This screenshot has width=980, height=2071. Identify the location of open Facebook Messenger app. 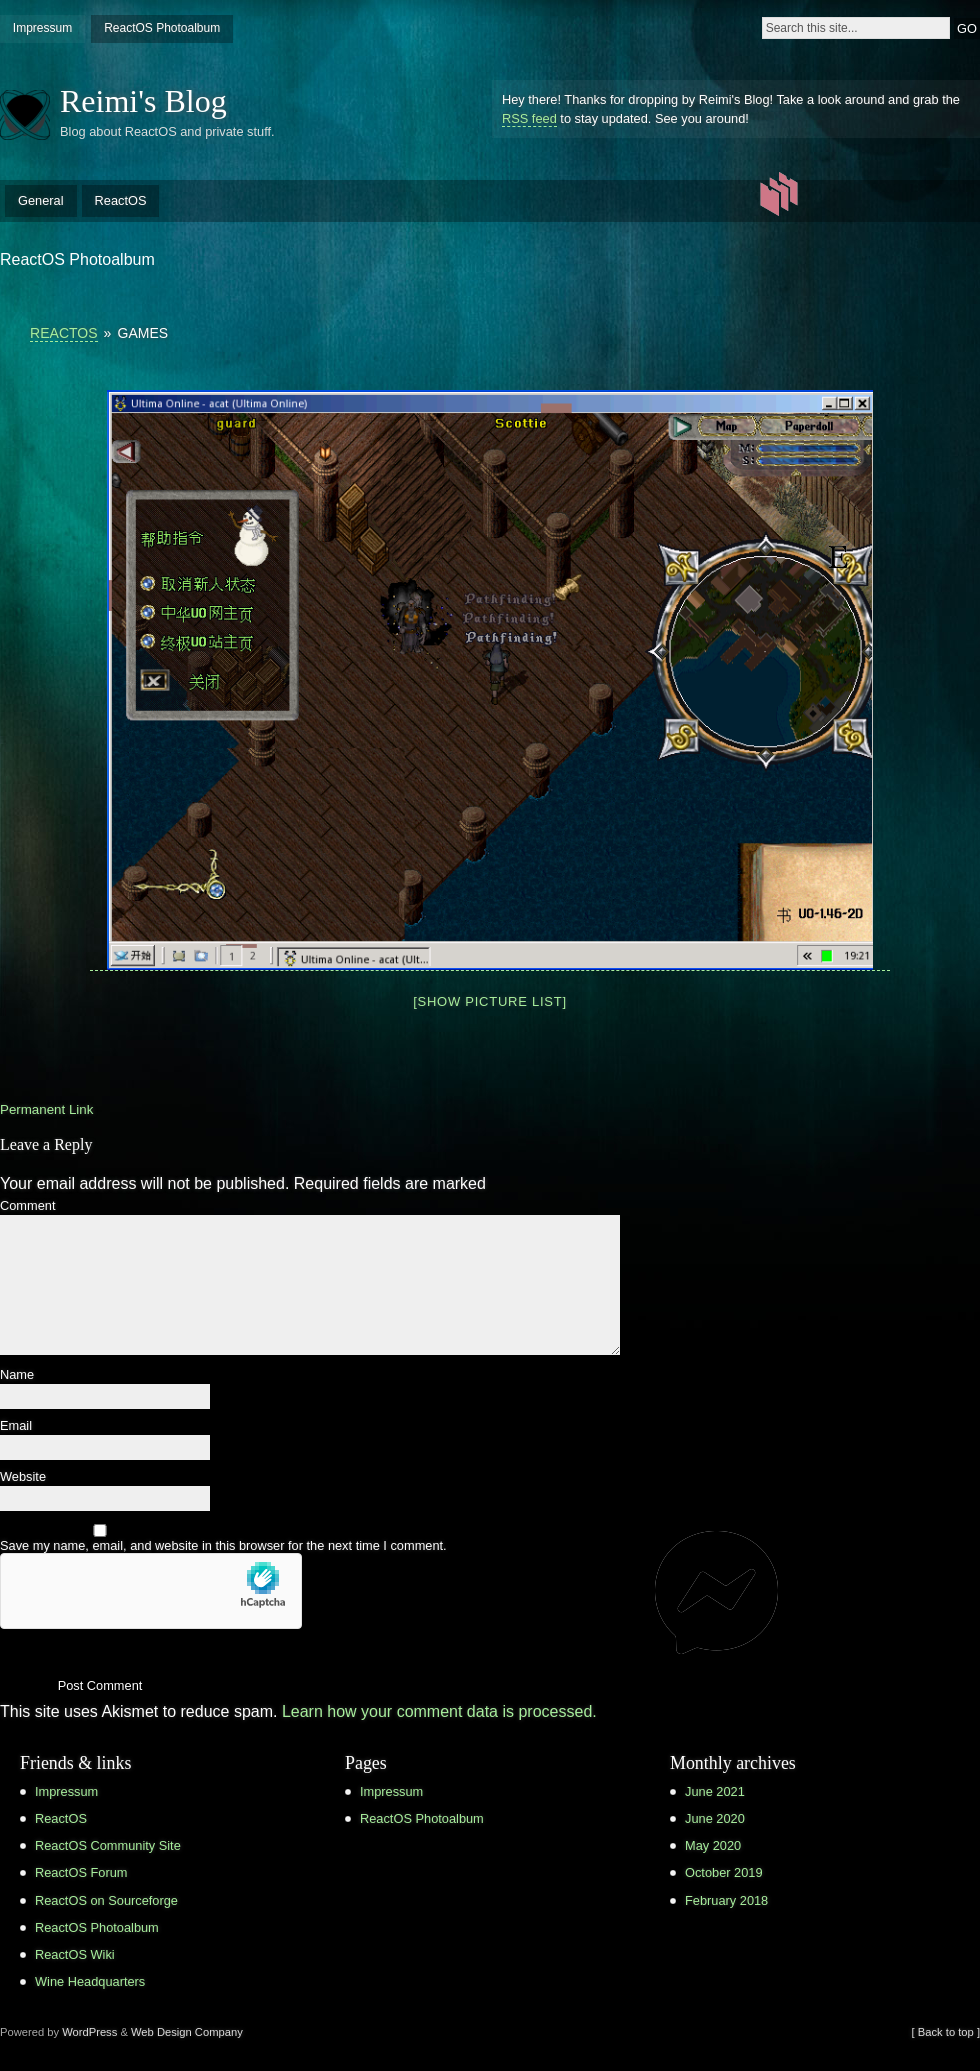
(716, 1592).